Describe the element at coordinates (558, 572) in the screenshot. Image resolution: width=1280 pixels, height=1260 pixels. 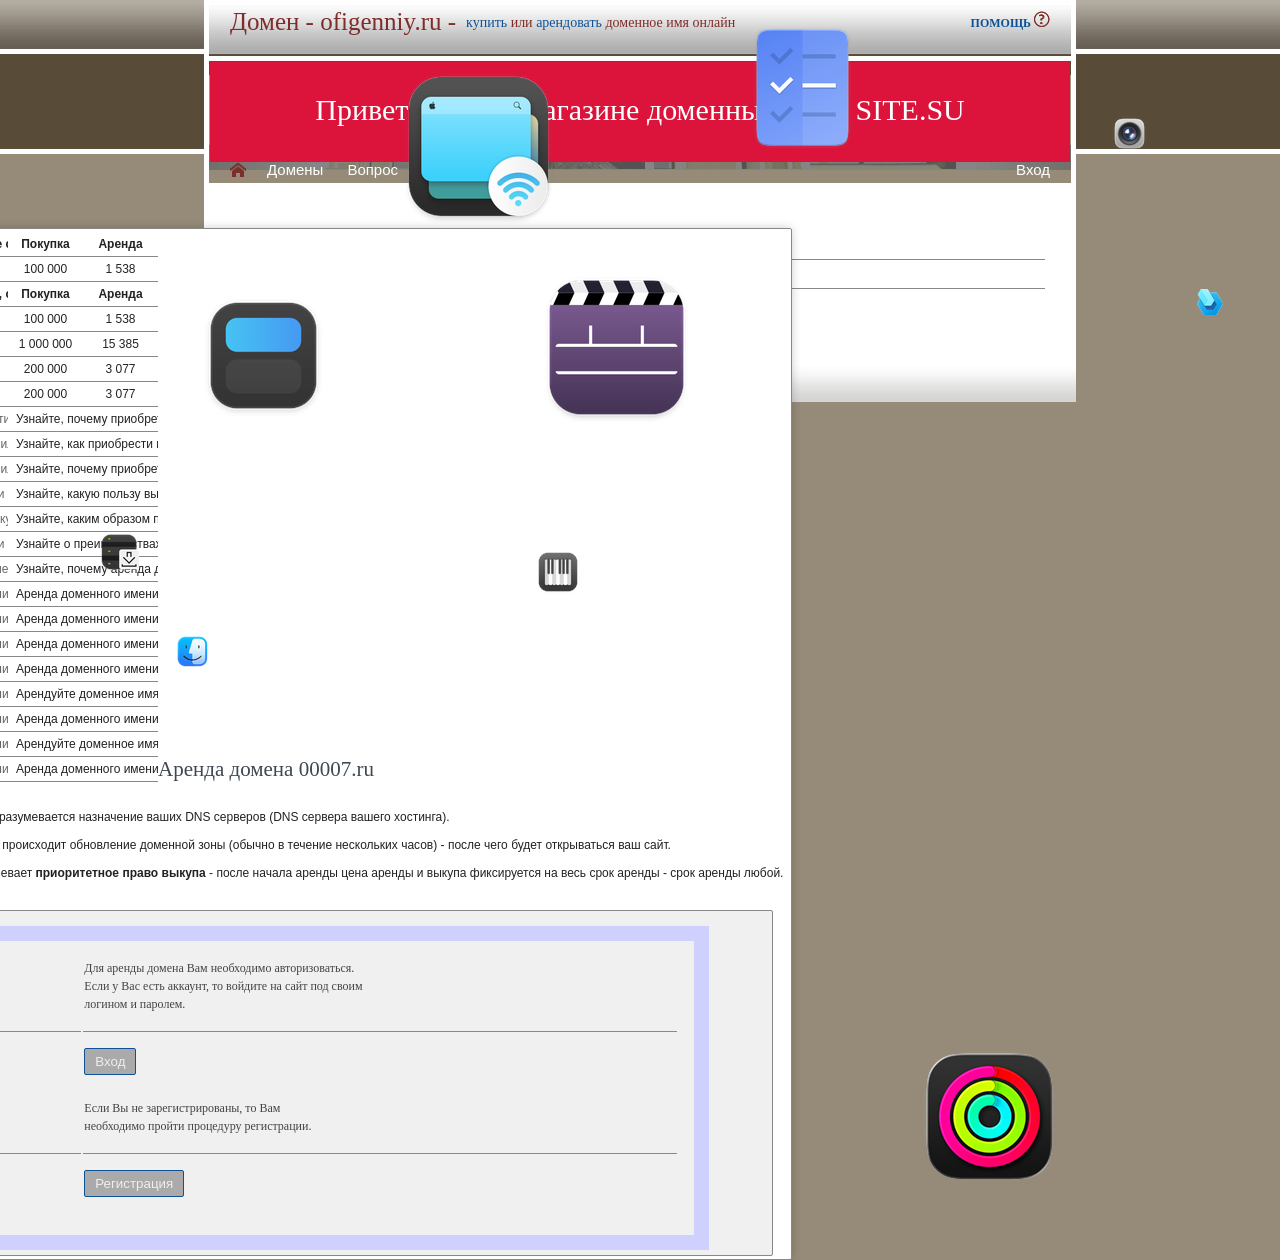
I see `open virtual midi piano keyboard app` at that location.